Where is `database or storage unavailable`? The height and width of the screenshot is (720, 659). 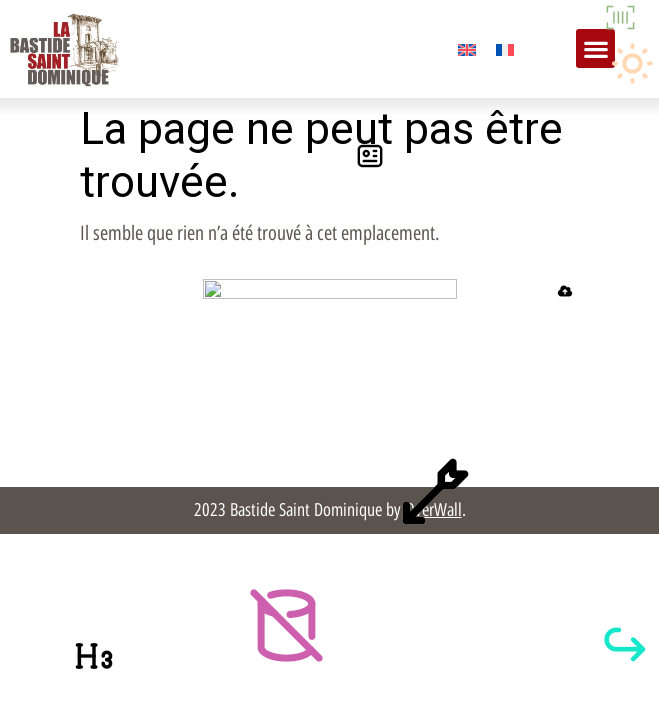
database or storage unavailable is located at coordinates (286, 625).